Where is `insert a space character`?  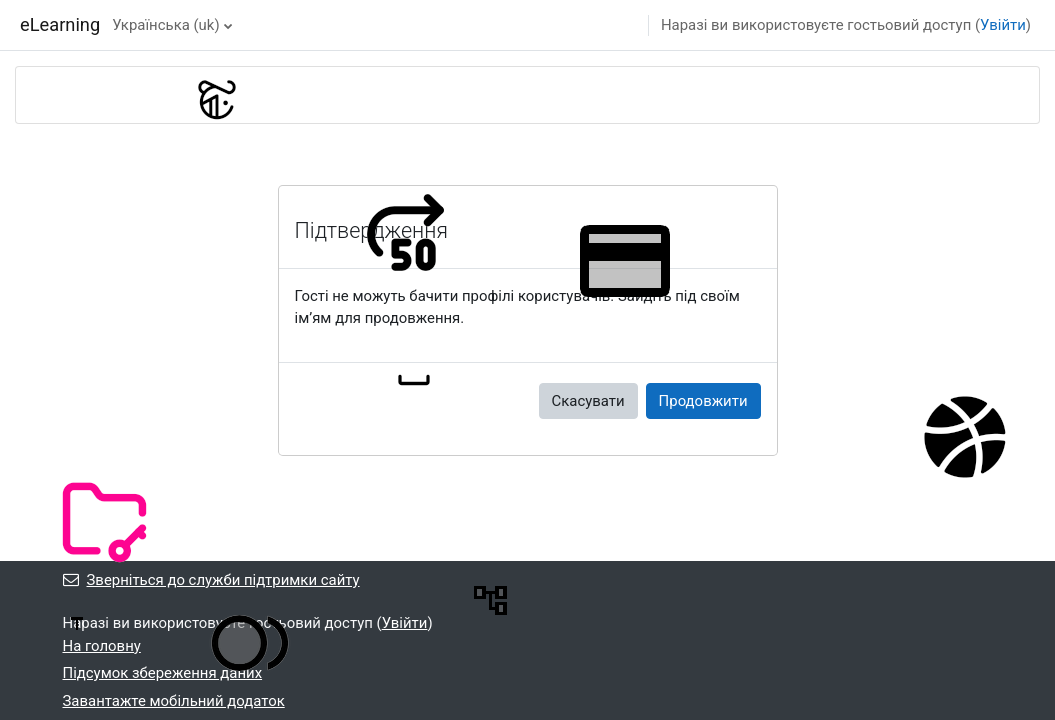
insert a space character is located at coordinates (414, 380).